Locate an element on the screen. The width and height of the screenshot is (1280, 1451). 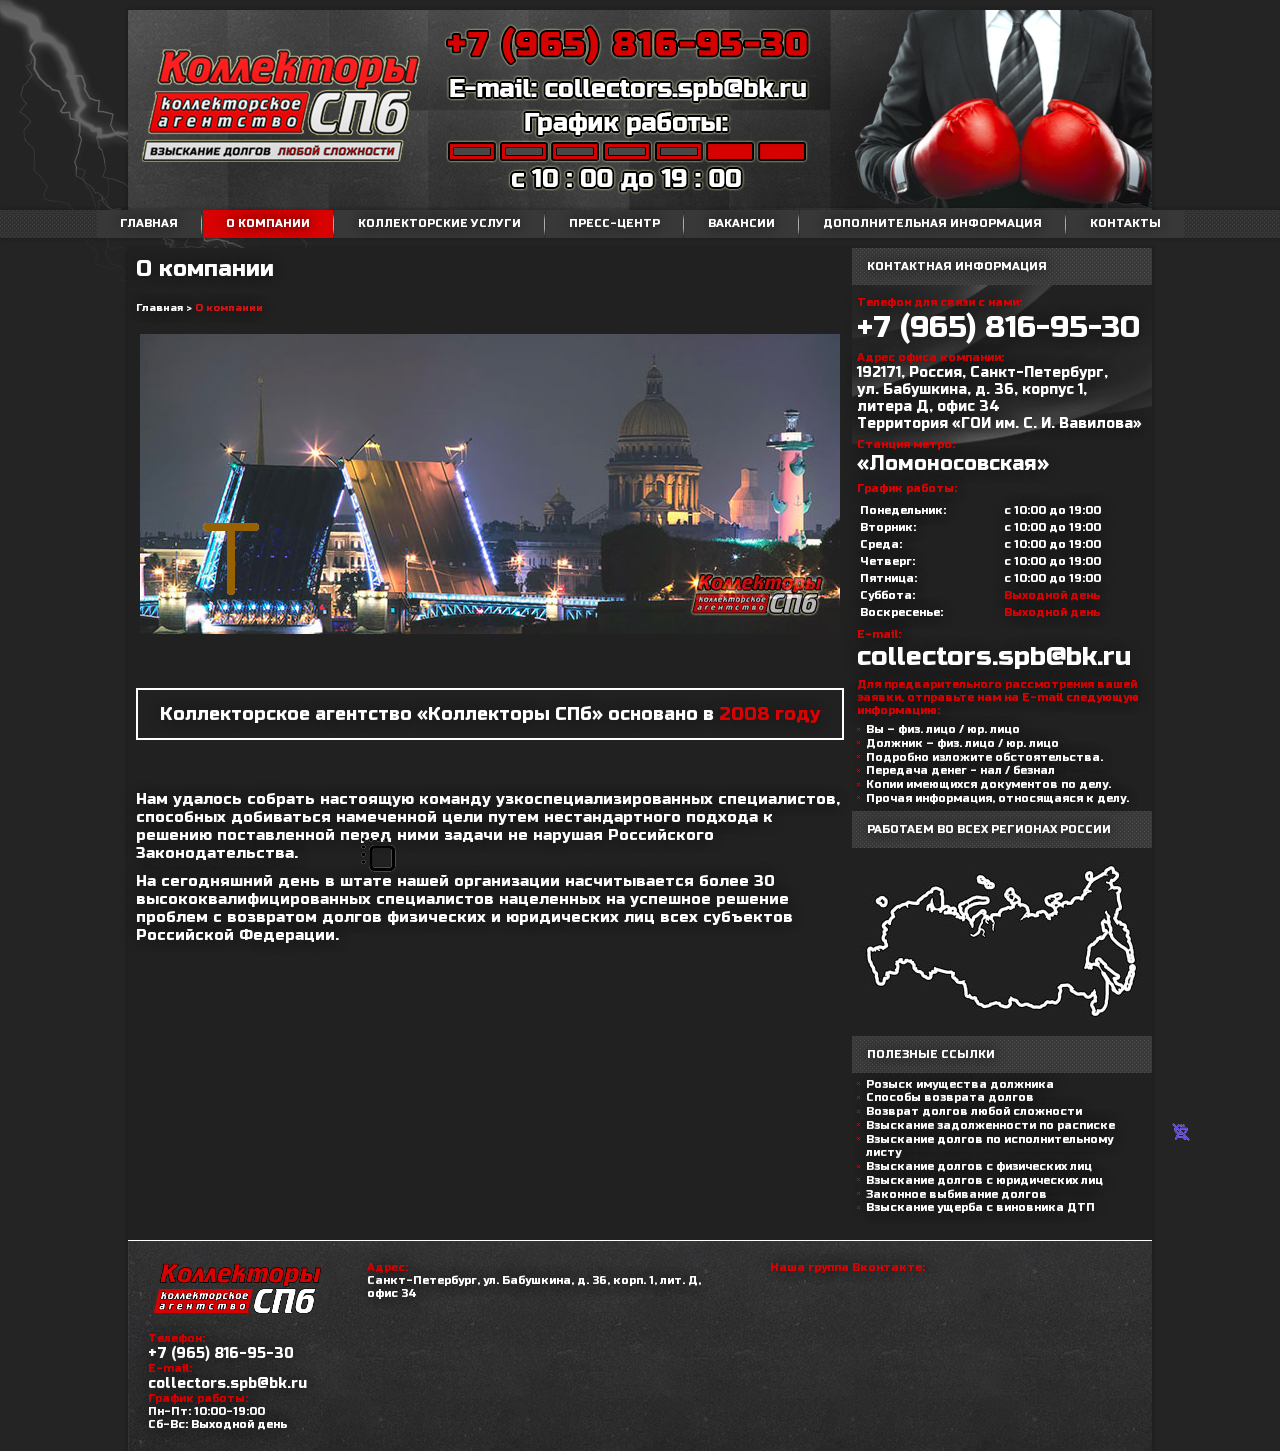
drag and drop to reorder items is located at coordinates (378, 854).